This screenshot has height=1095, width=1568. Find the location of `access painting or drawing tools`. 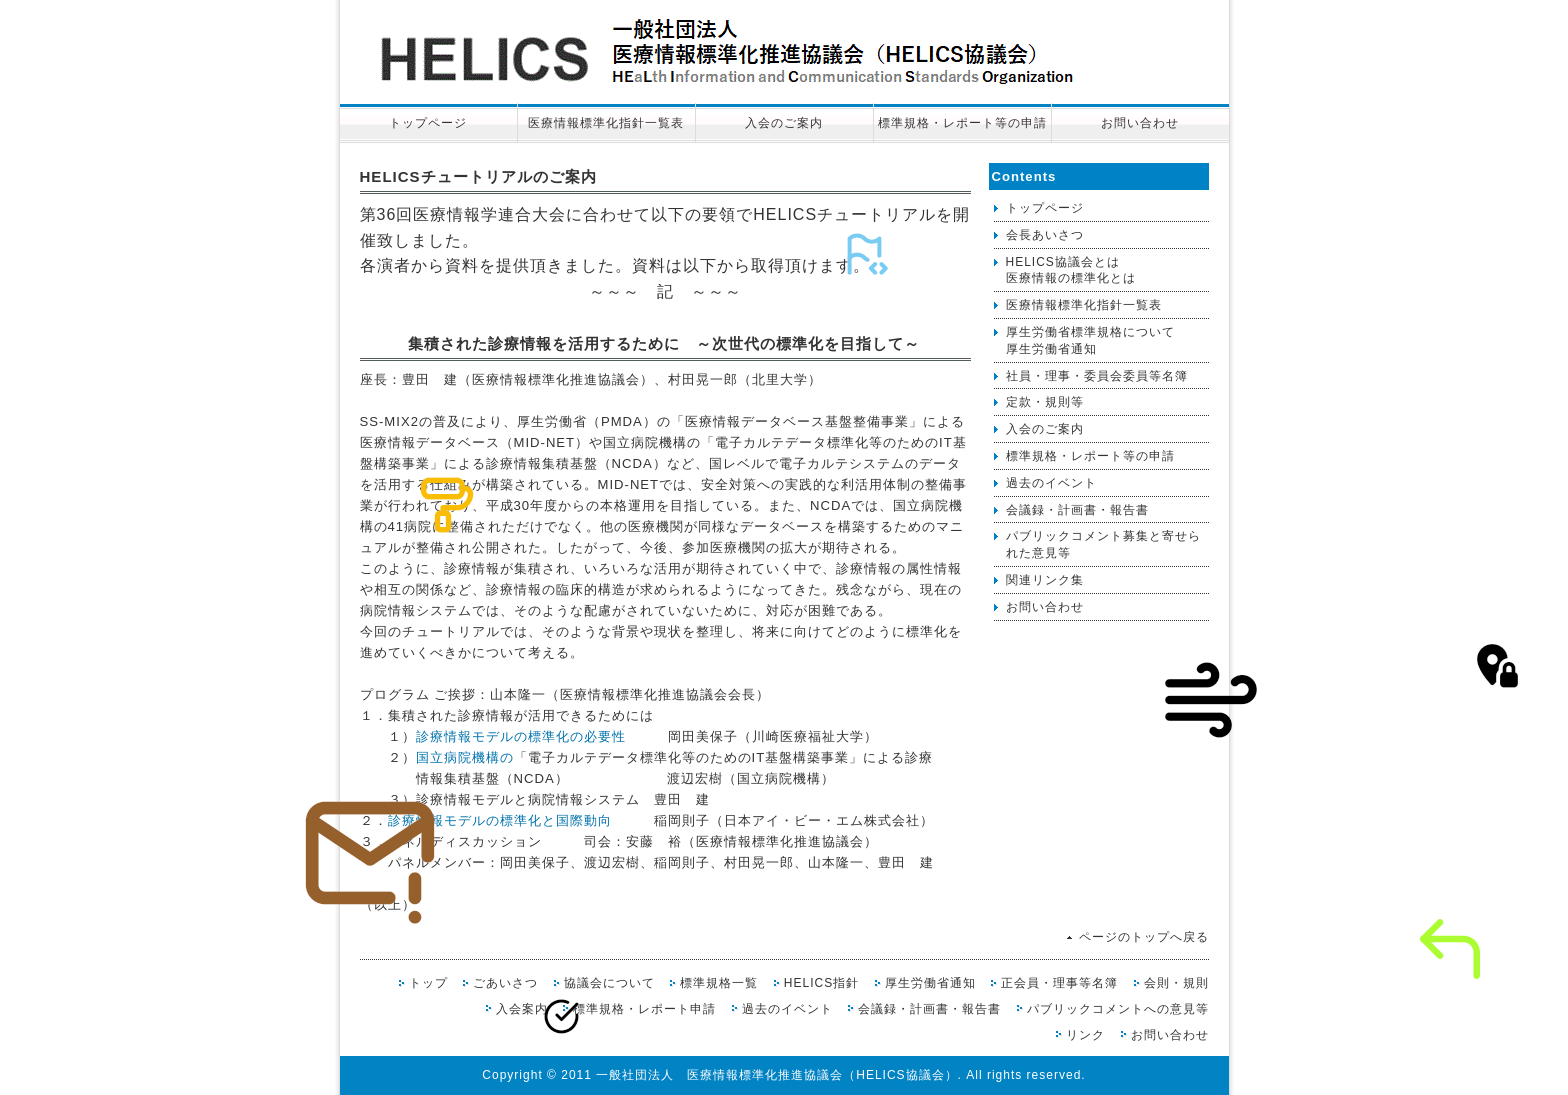

access painting or drawing tools is located at coordinates (443, 505).